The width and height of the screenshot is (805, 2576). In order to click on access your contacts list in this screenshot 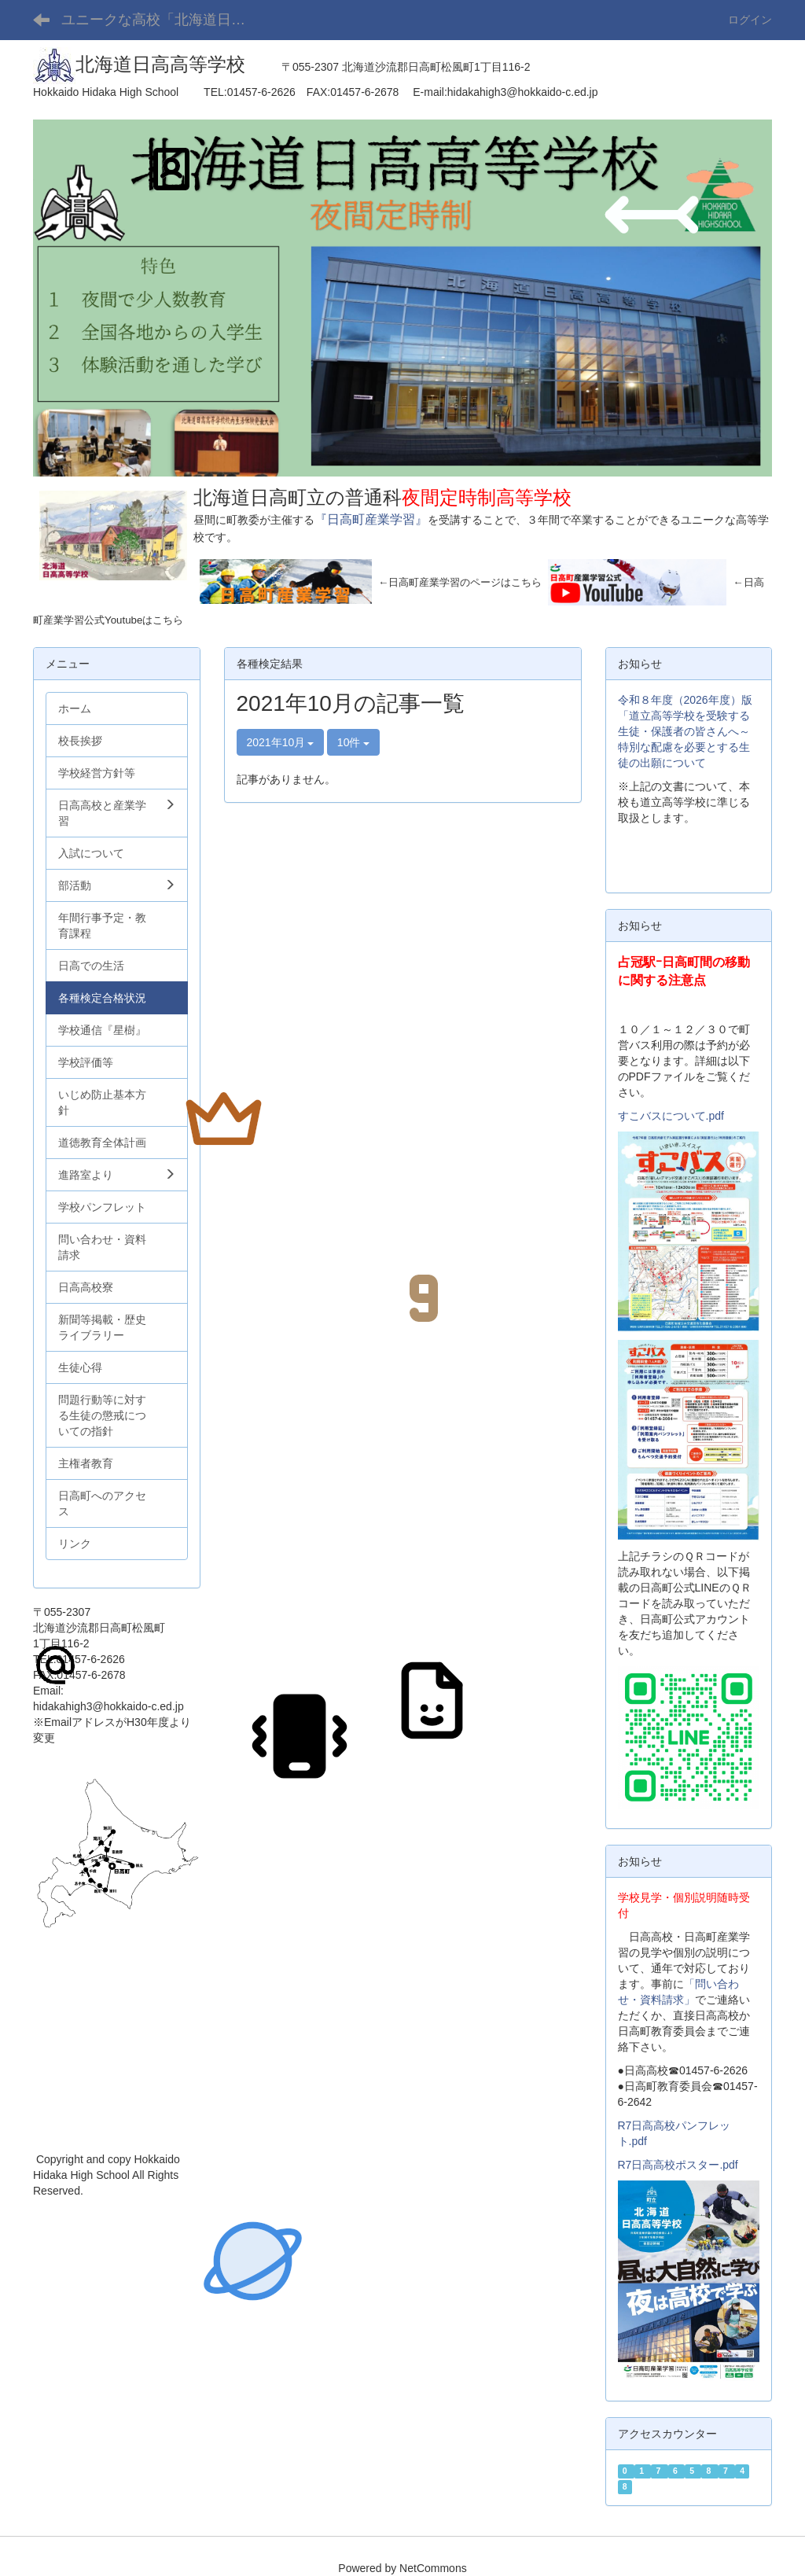, I will do `click(170, 169)`.